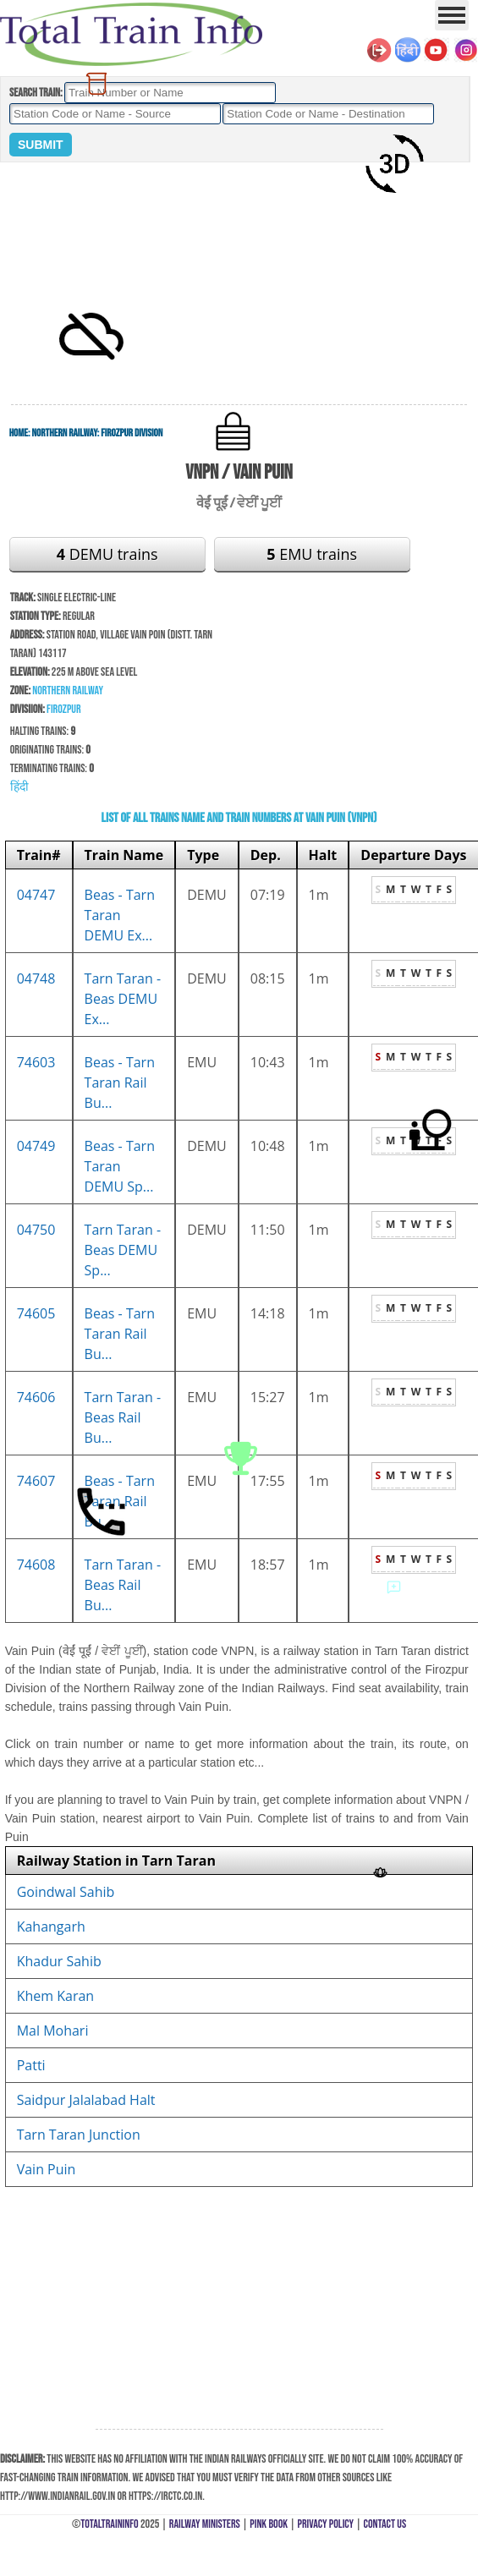 Image resolution: width=478 pixels, height=2576 pixels. Describe the element at coordinates (394, 163) in the screenshot. I see `rotate object to view in 3d` at that location.